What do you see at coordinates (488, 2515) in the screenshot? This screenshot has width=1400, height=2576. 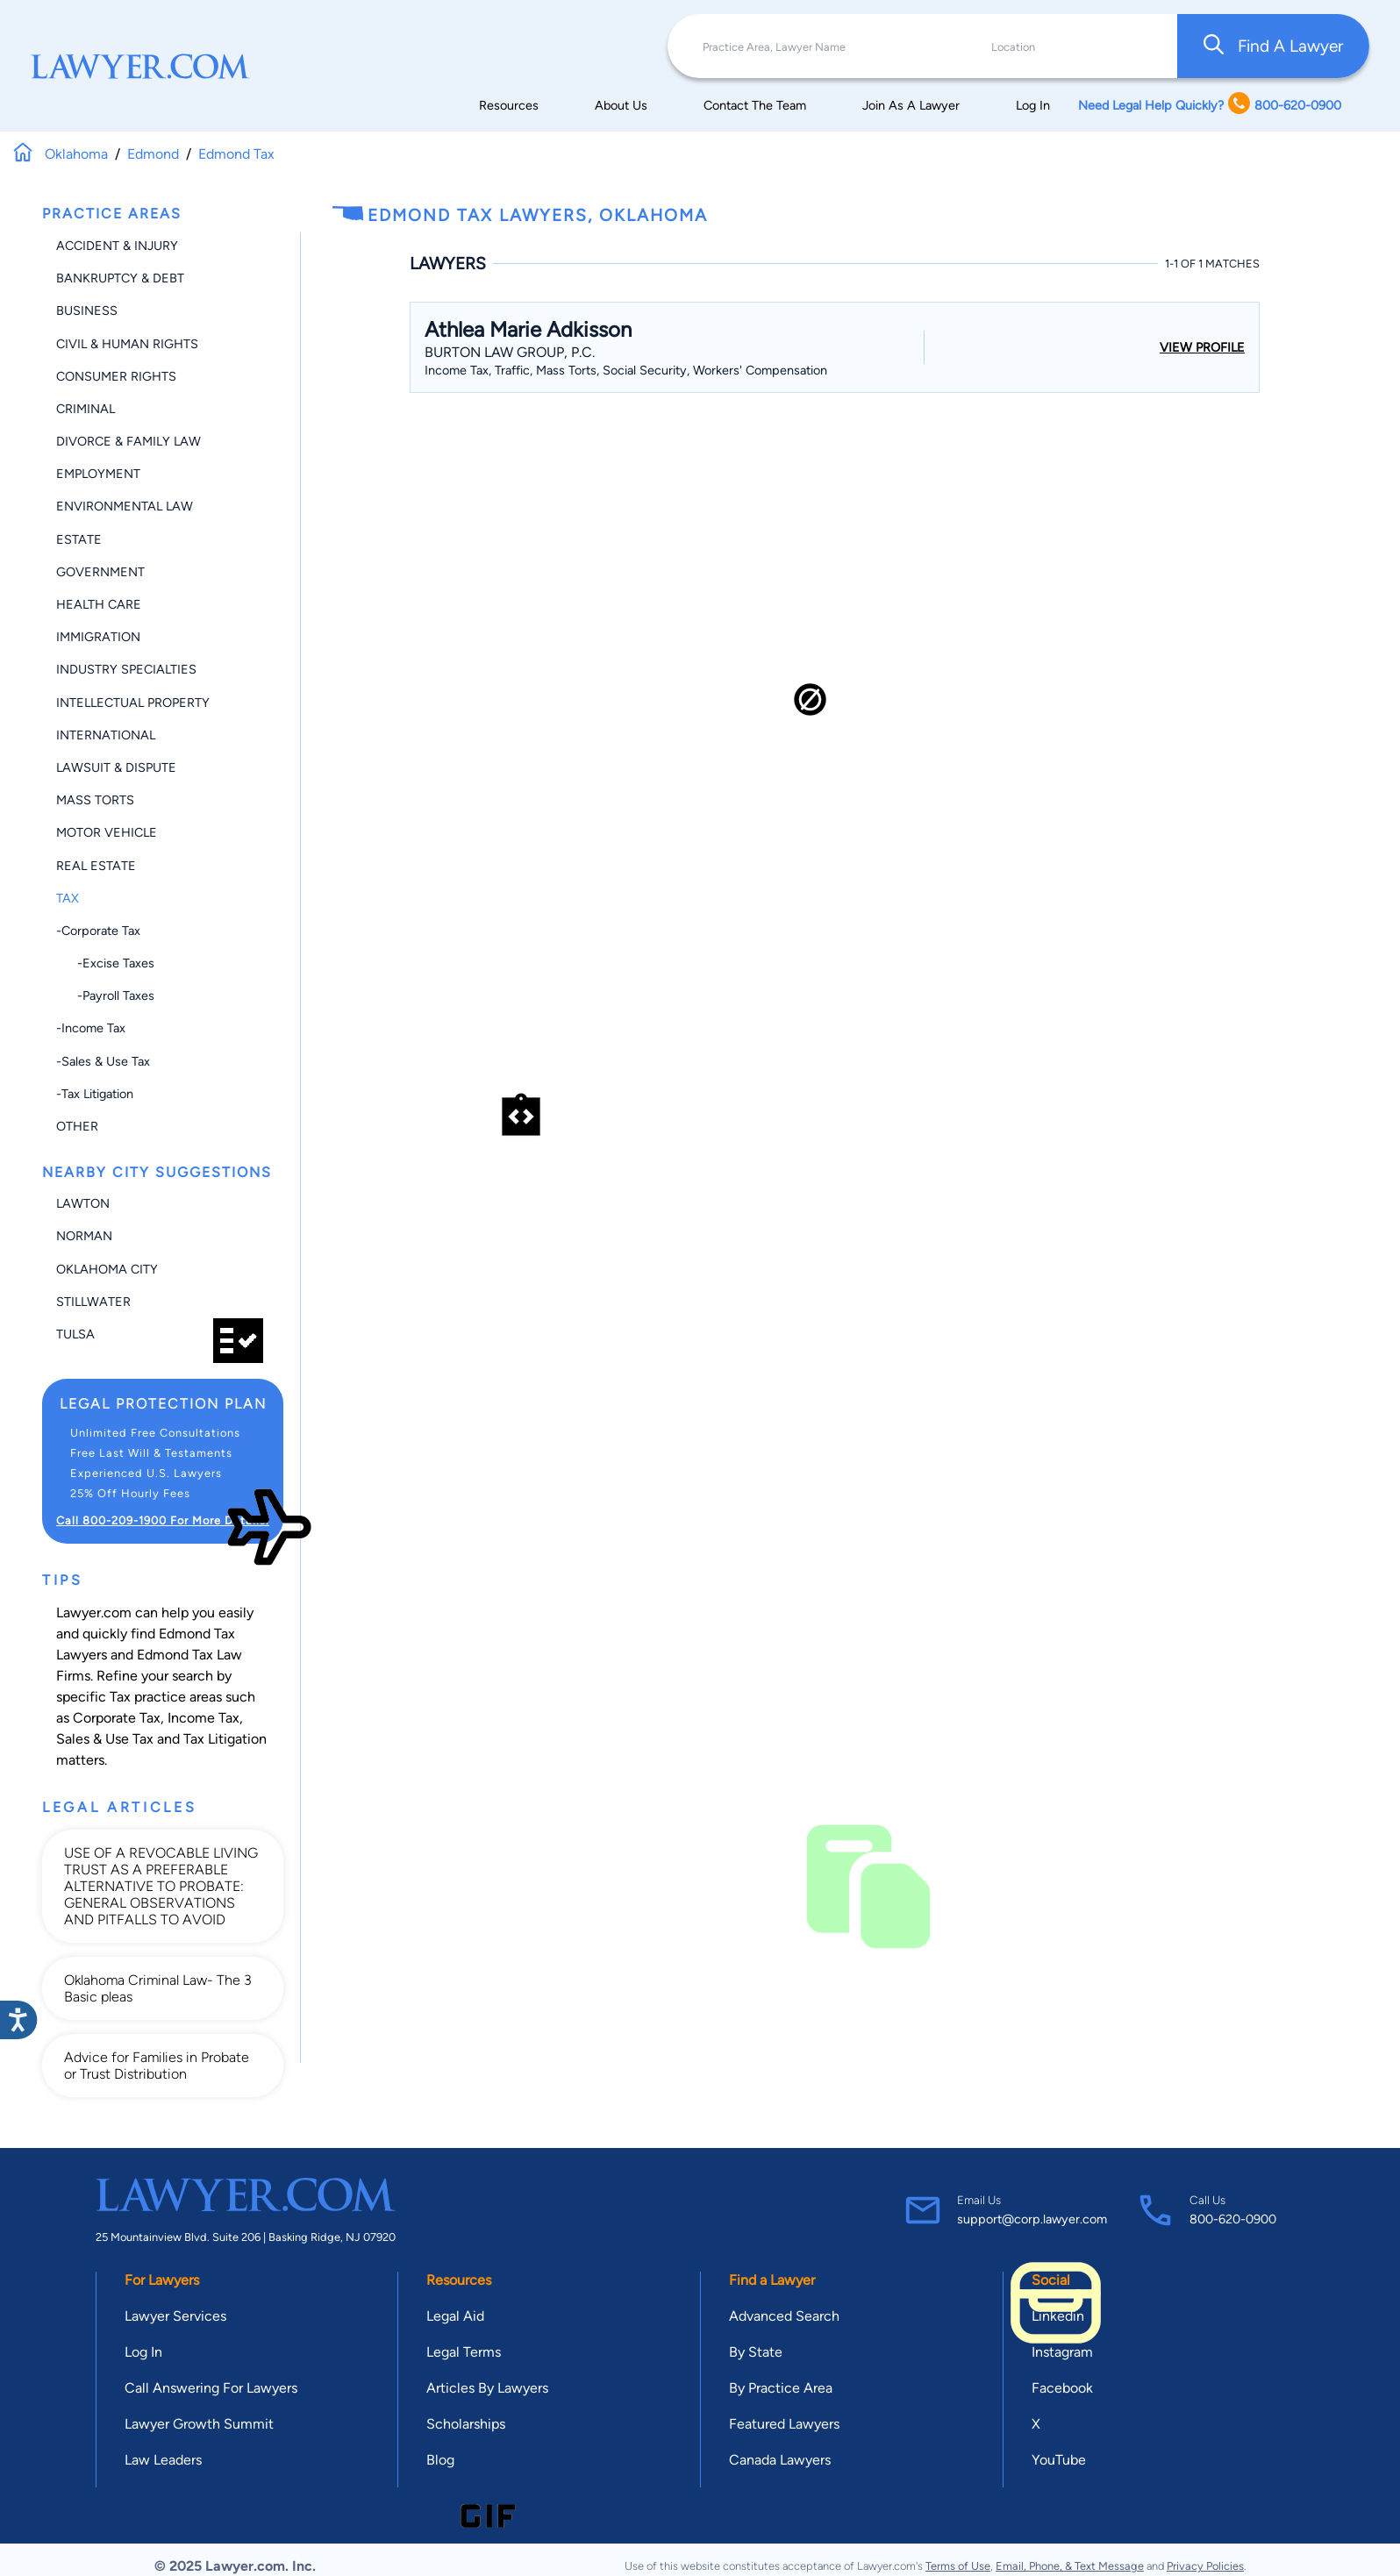 I see `insert a GIF into a message or post` at bounding box center [488, 2515].